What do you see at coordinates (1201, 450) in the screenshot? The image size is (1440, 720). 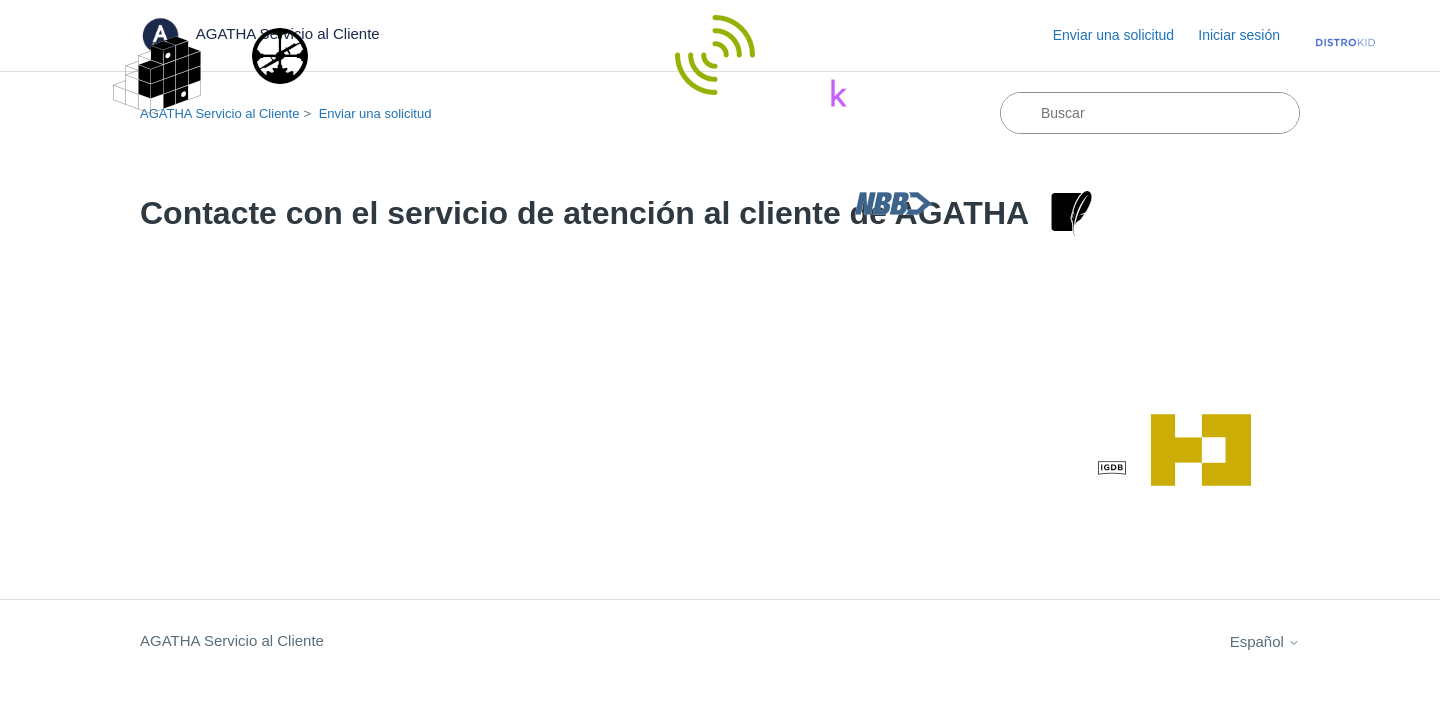 I see `better auth authentication service logo` at bounding box center [1201, 450].